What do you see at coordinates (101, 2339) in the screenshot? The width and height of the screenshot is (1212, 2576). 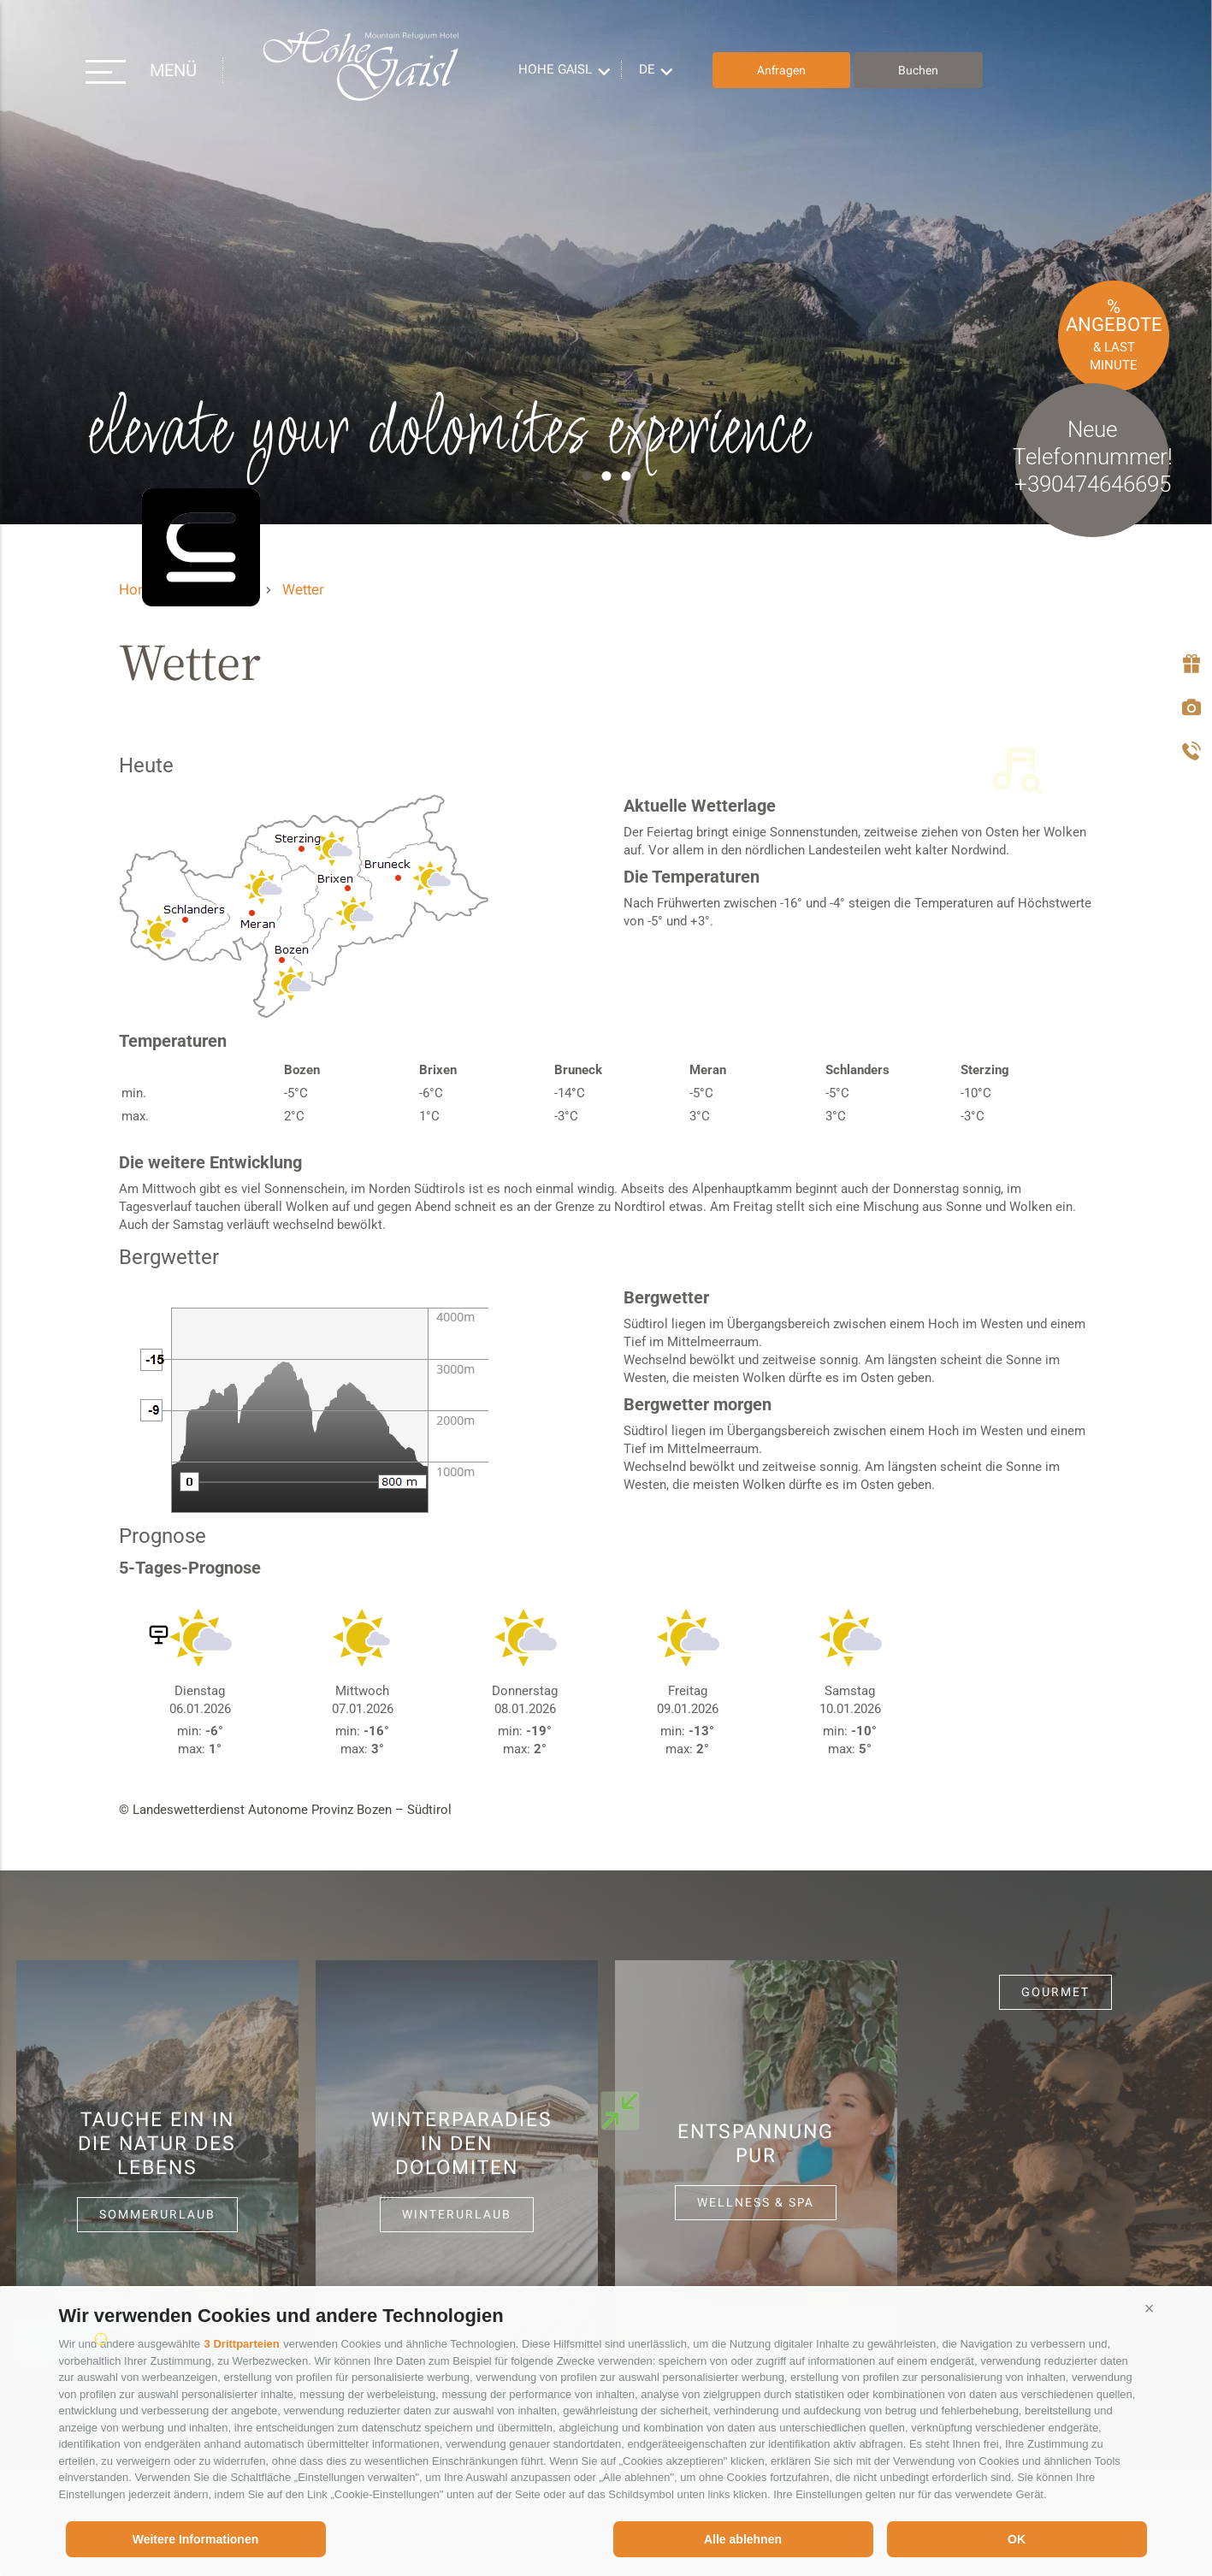 I see `center map on current location` at bounding box center [101, 2339].